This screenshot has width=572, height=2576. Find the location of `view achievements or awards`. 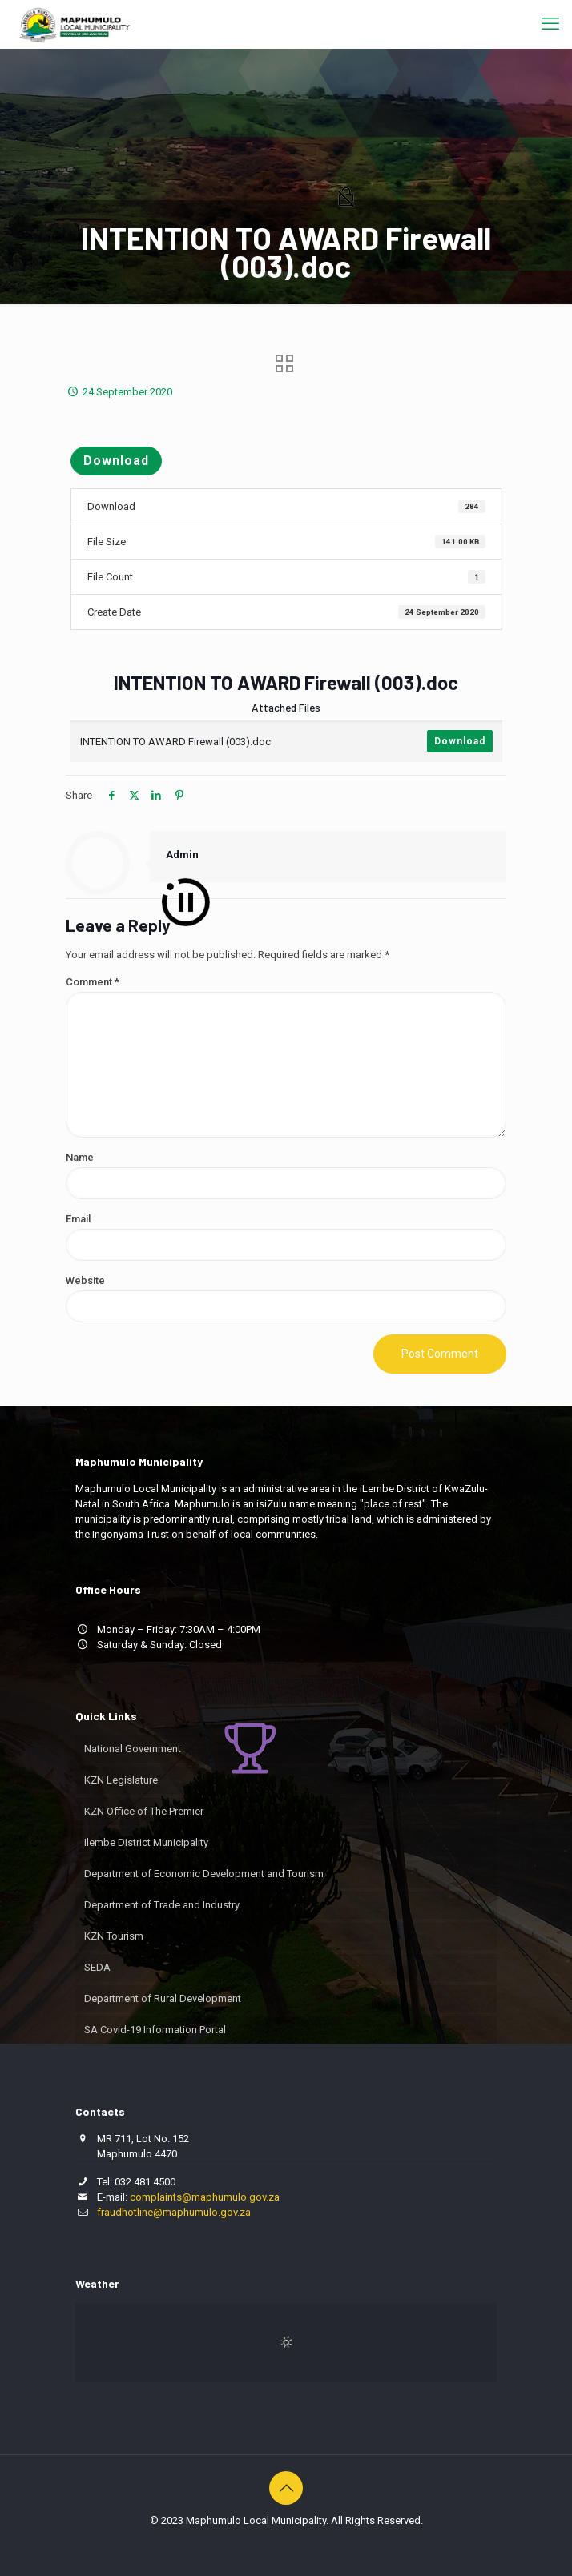

view achievements or awards is located at coordinates (250, 1748).